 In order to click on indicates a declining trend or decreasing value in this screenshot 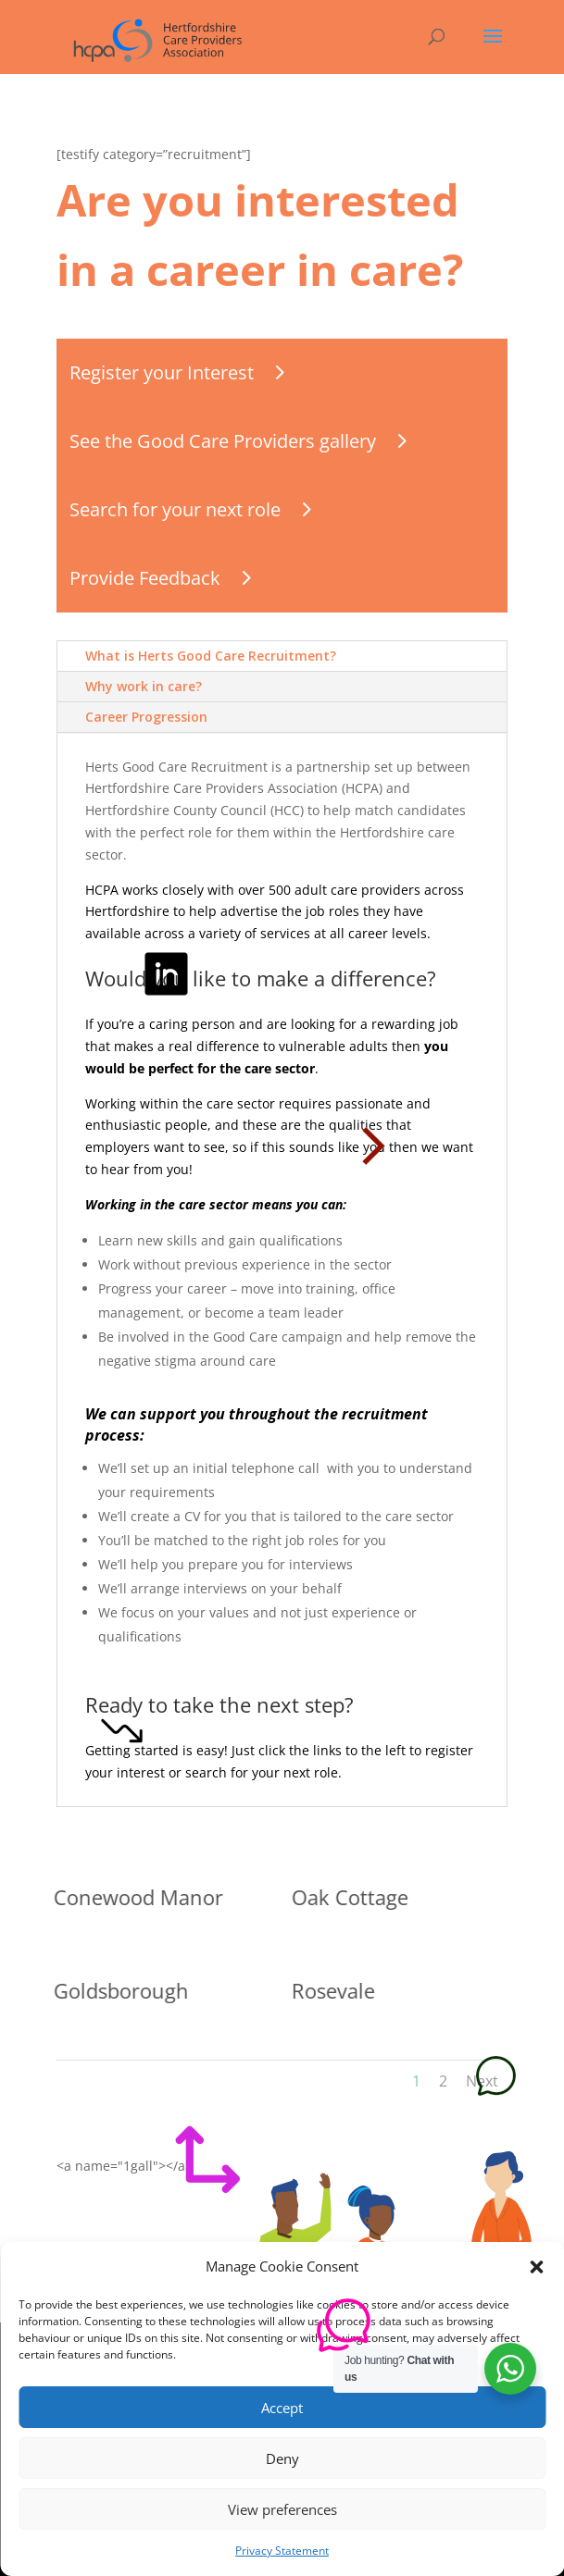, I will do `click(121, 1730)`.